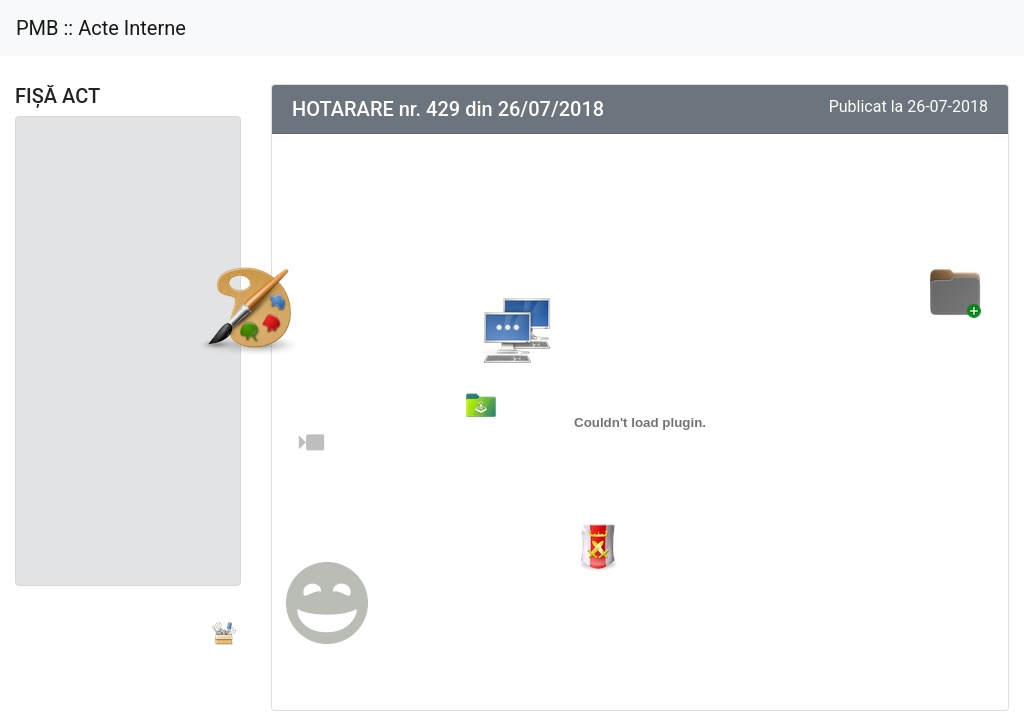  Describe the element at coordinates (955, 292) in the screenshot. I see `create a new folder` at that location.